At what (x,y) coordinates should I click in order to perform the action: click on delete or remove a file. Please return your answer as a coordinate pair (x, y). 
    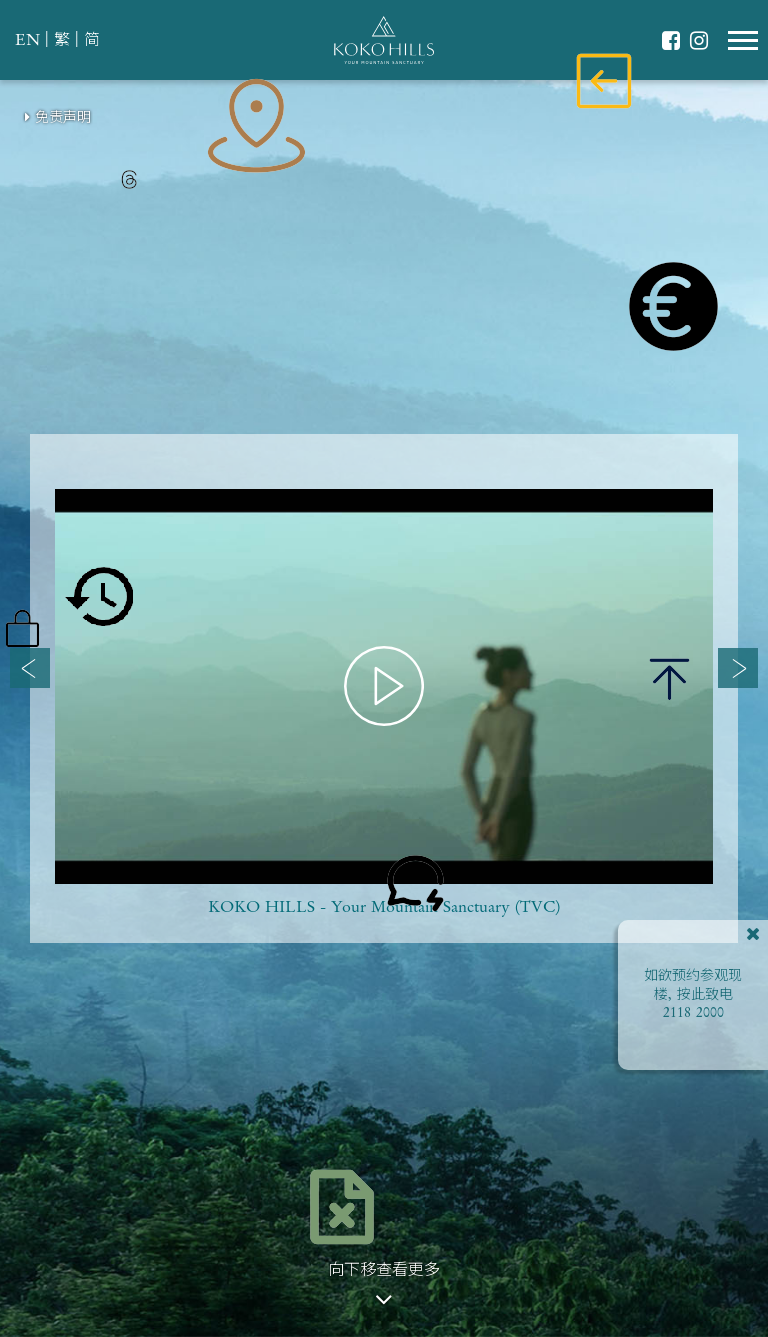
    Looking at the image, I should click on (342, 1207).